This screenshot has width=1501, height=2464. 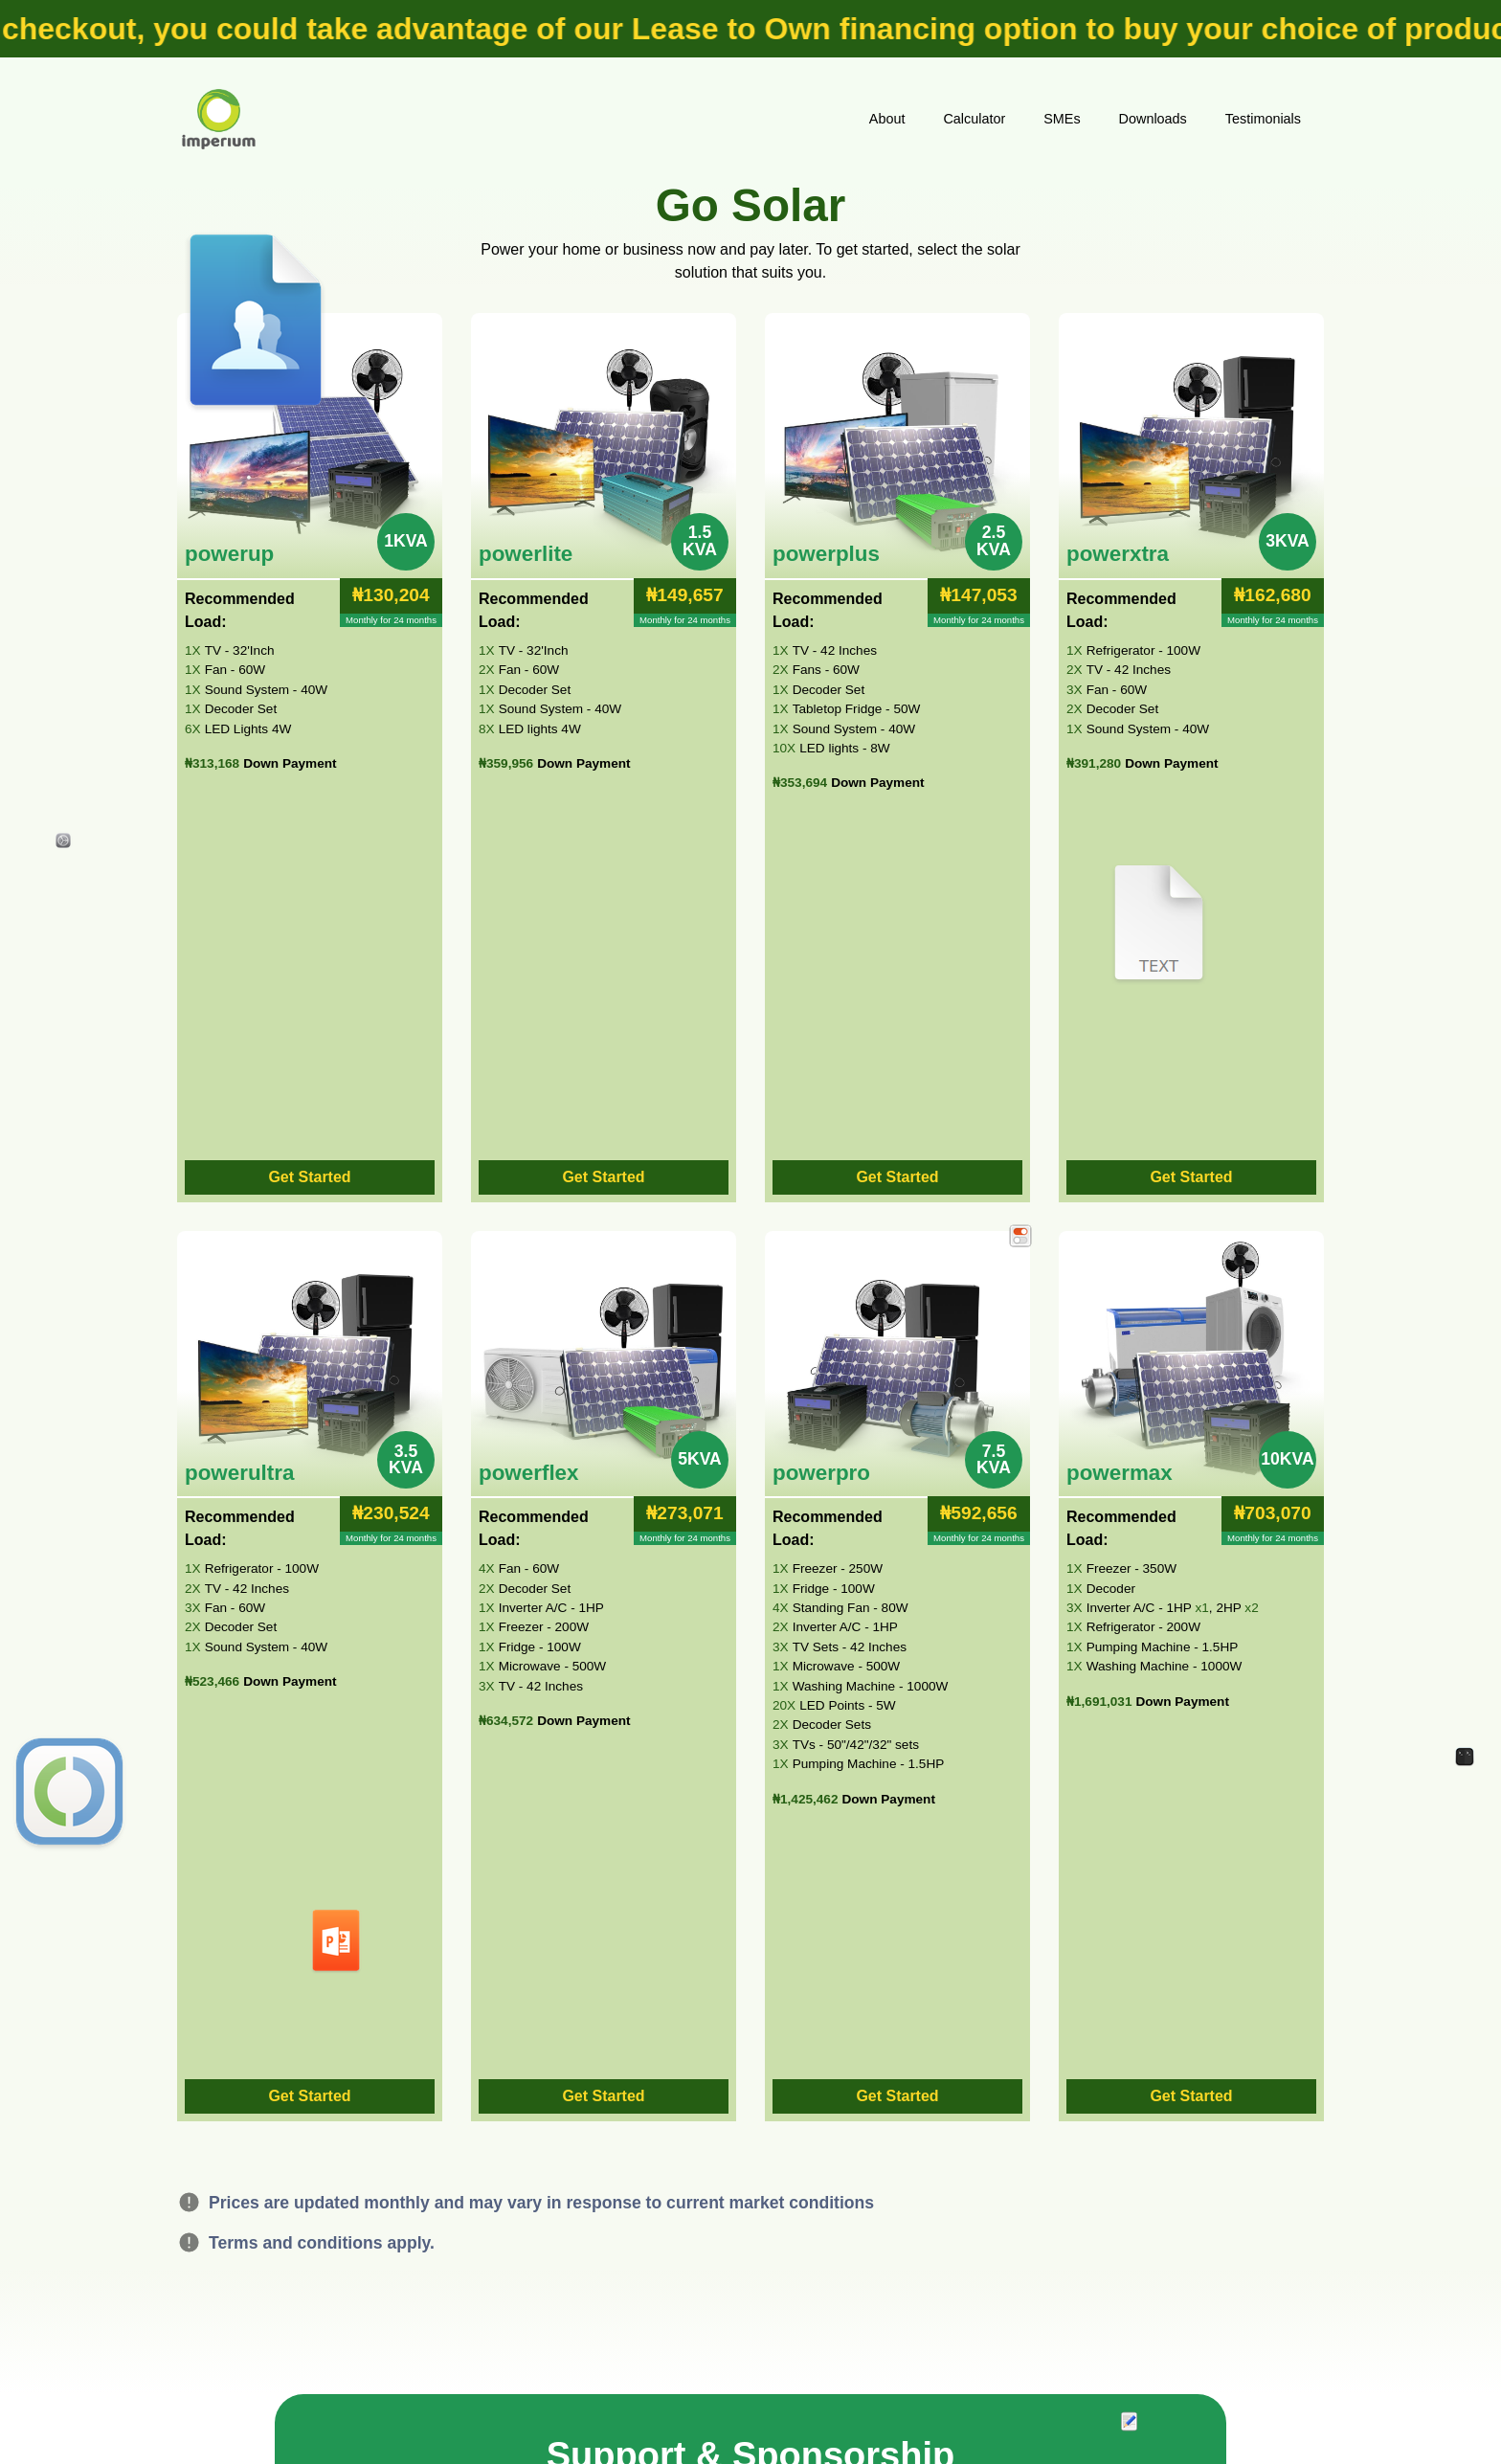 I want to click on presentation template file type indicator, so click(x=336, y=1941).